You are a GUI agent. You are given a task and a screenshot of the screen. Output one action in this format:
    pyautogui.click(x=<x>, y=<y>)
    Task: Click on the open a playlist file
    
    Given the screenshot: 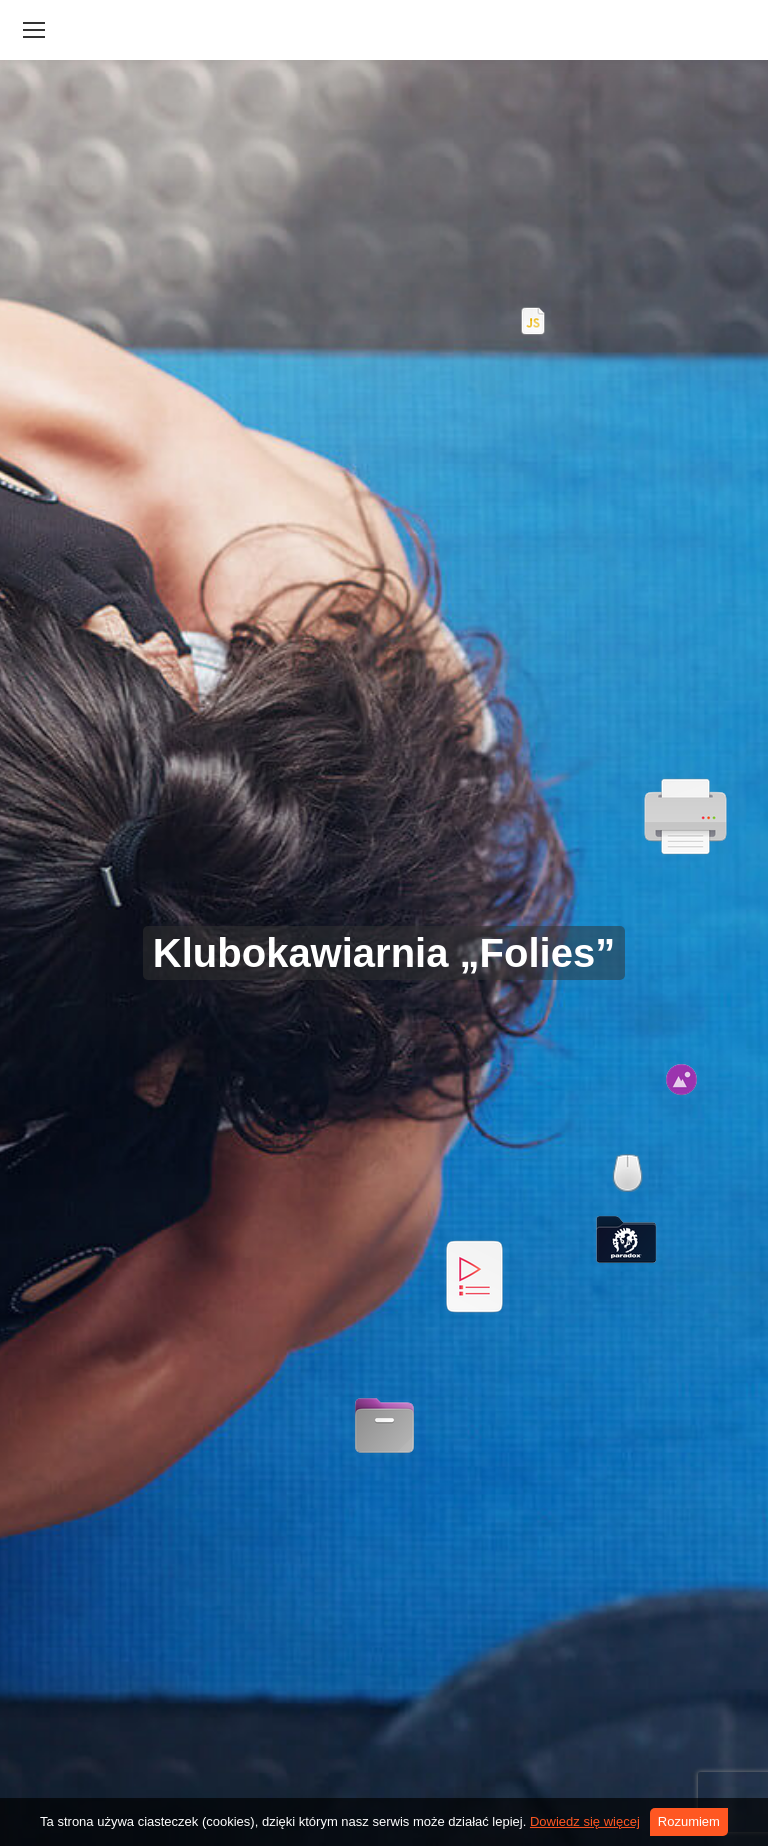 What is the action you would take?
    pyautogui.click(x=474, y=1276)
    